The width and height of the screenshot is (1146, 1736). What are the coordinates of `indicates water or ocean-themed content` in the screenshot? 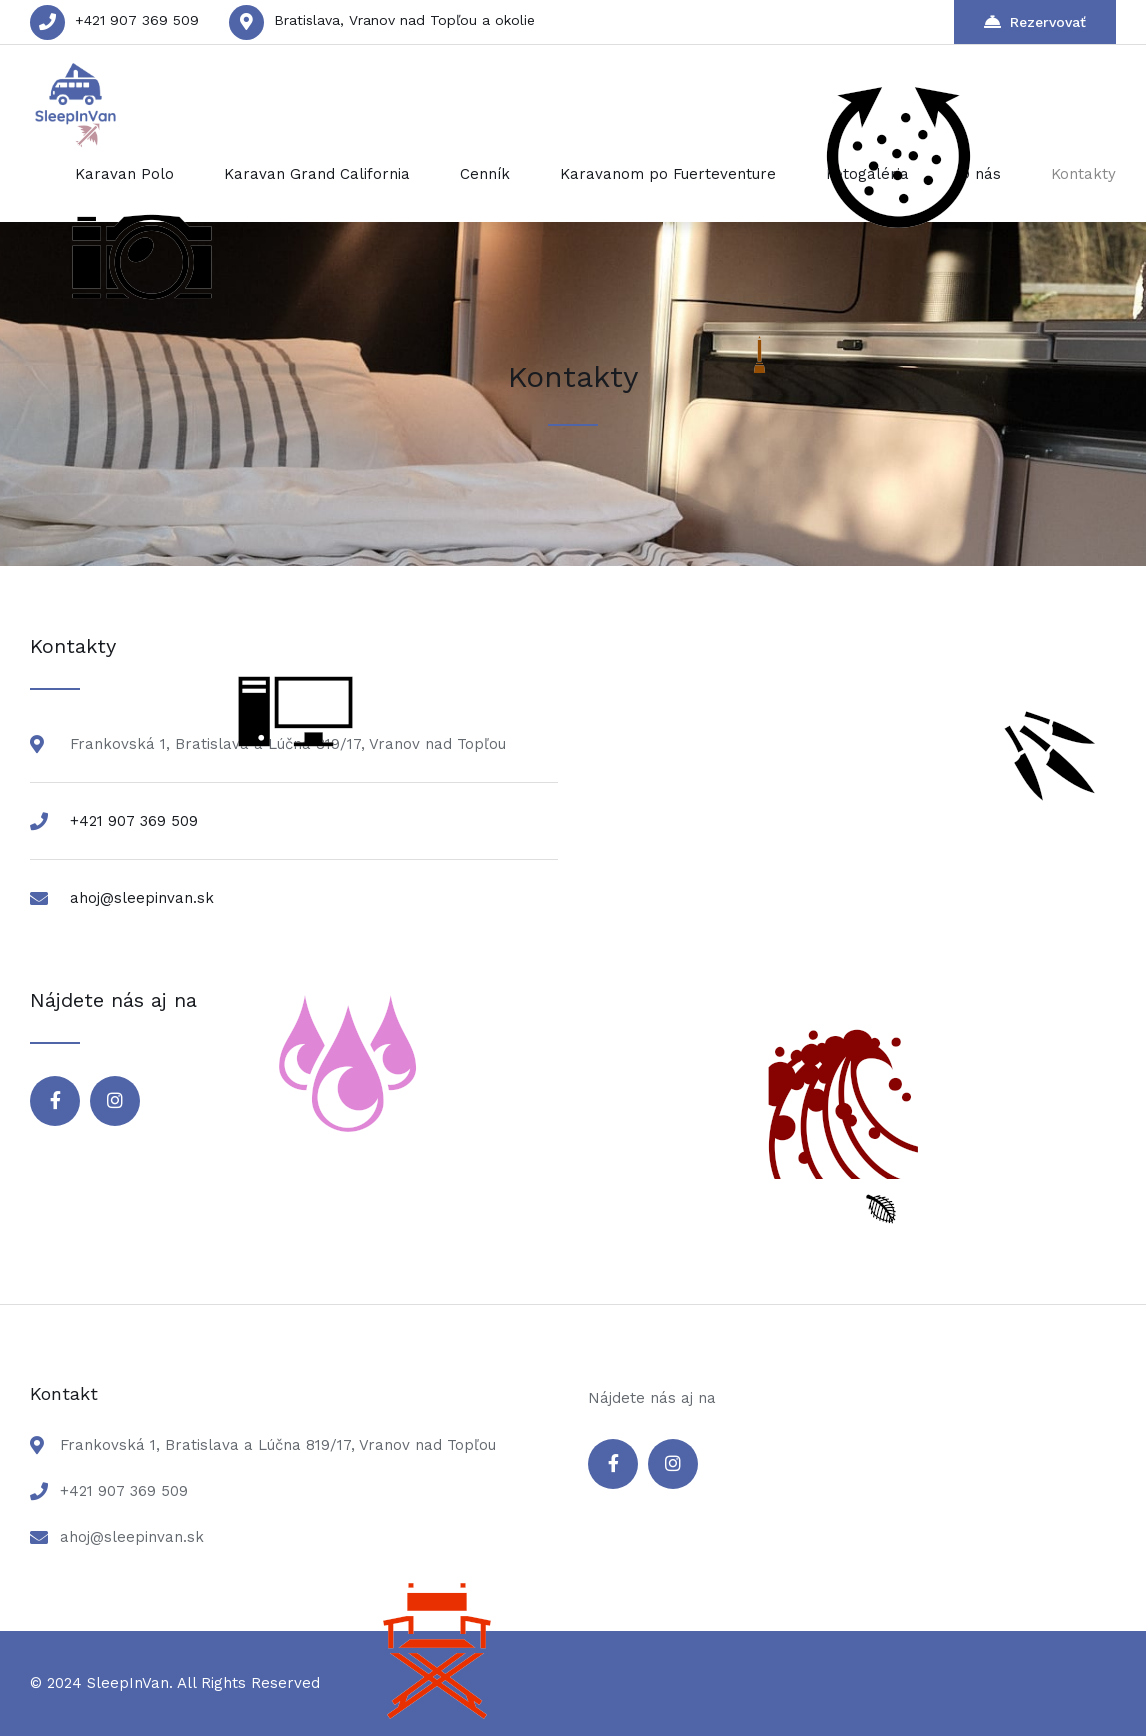 It's located at (843, 1103).